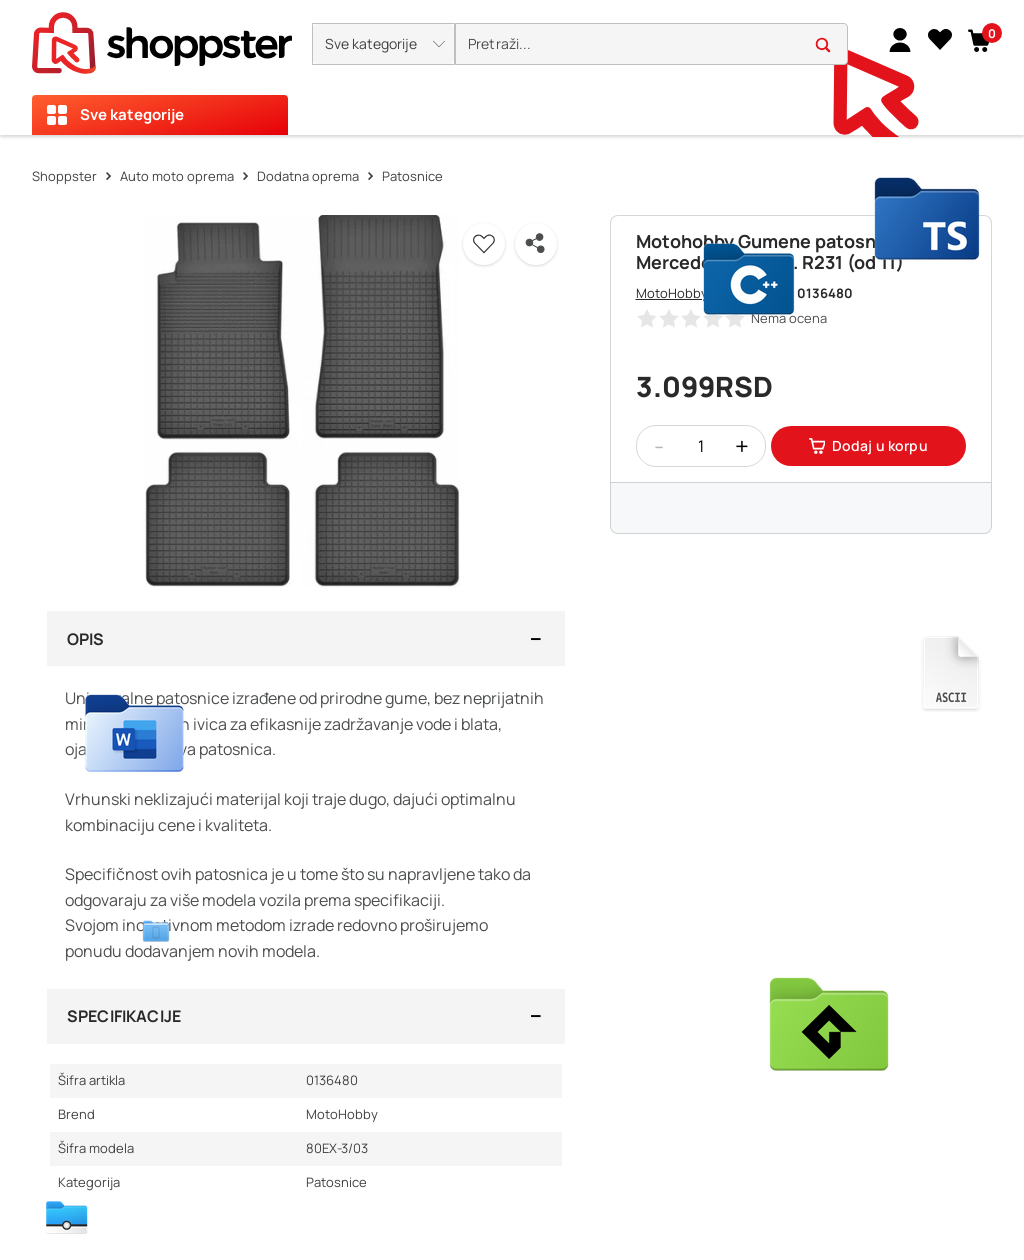  Describe the element at coordinates (828, 1027) in the screenshot. I see `open game maker studio project folder` at that location.